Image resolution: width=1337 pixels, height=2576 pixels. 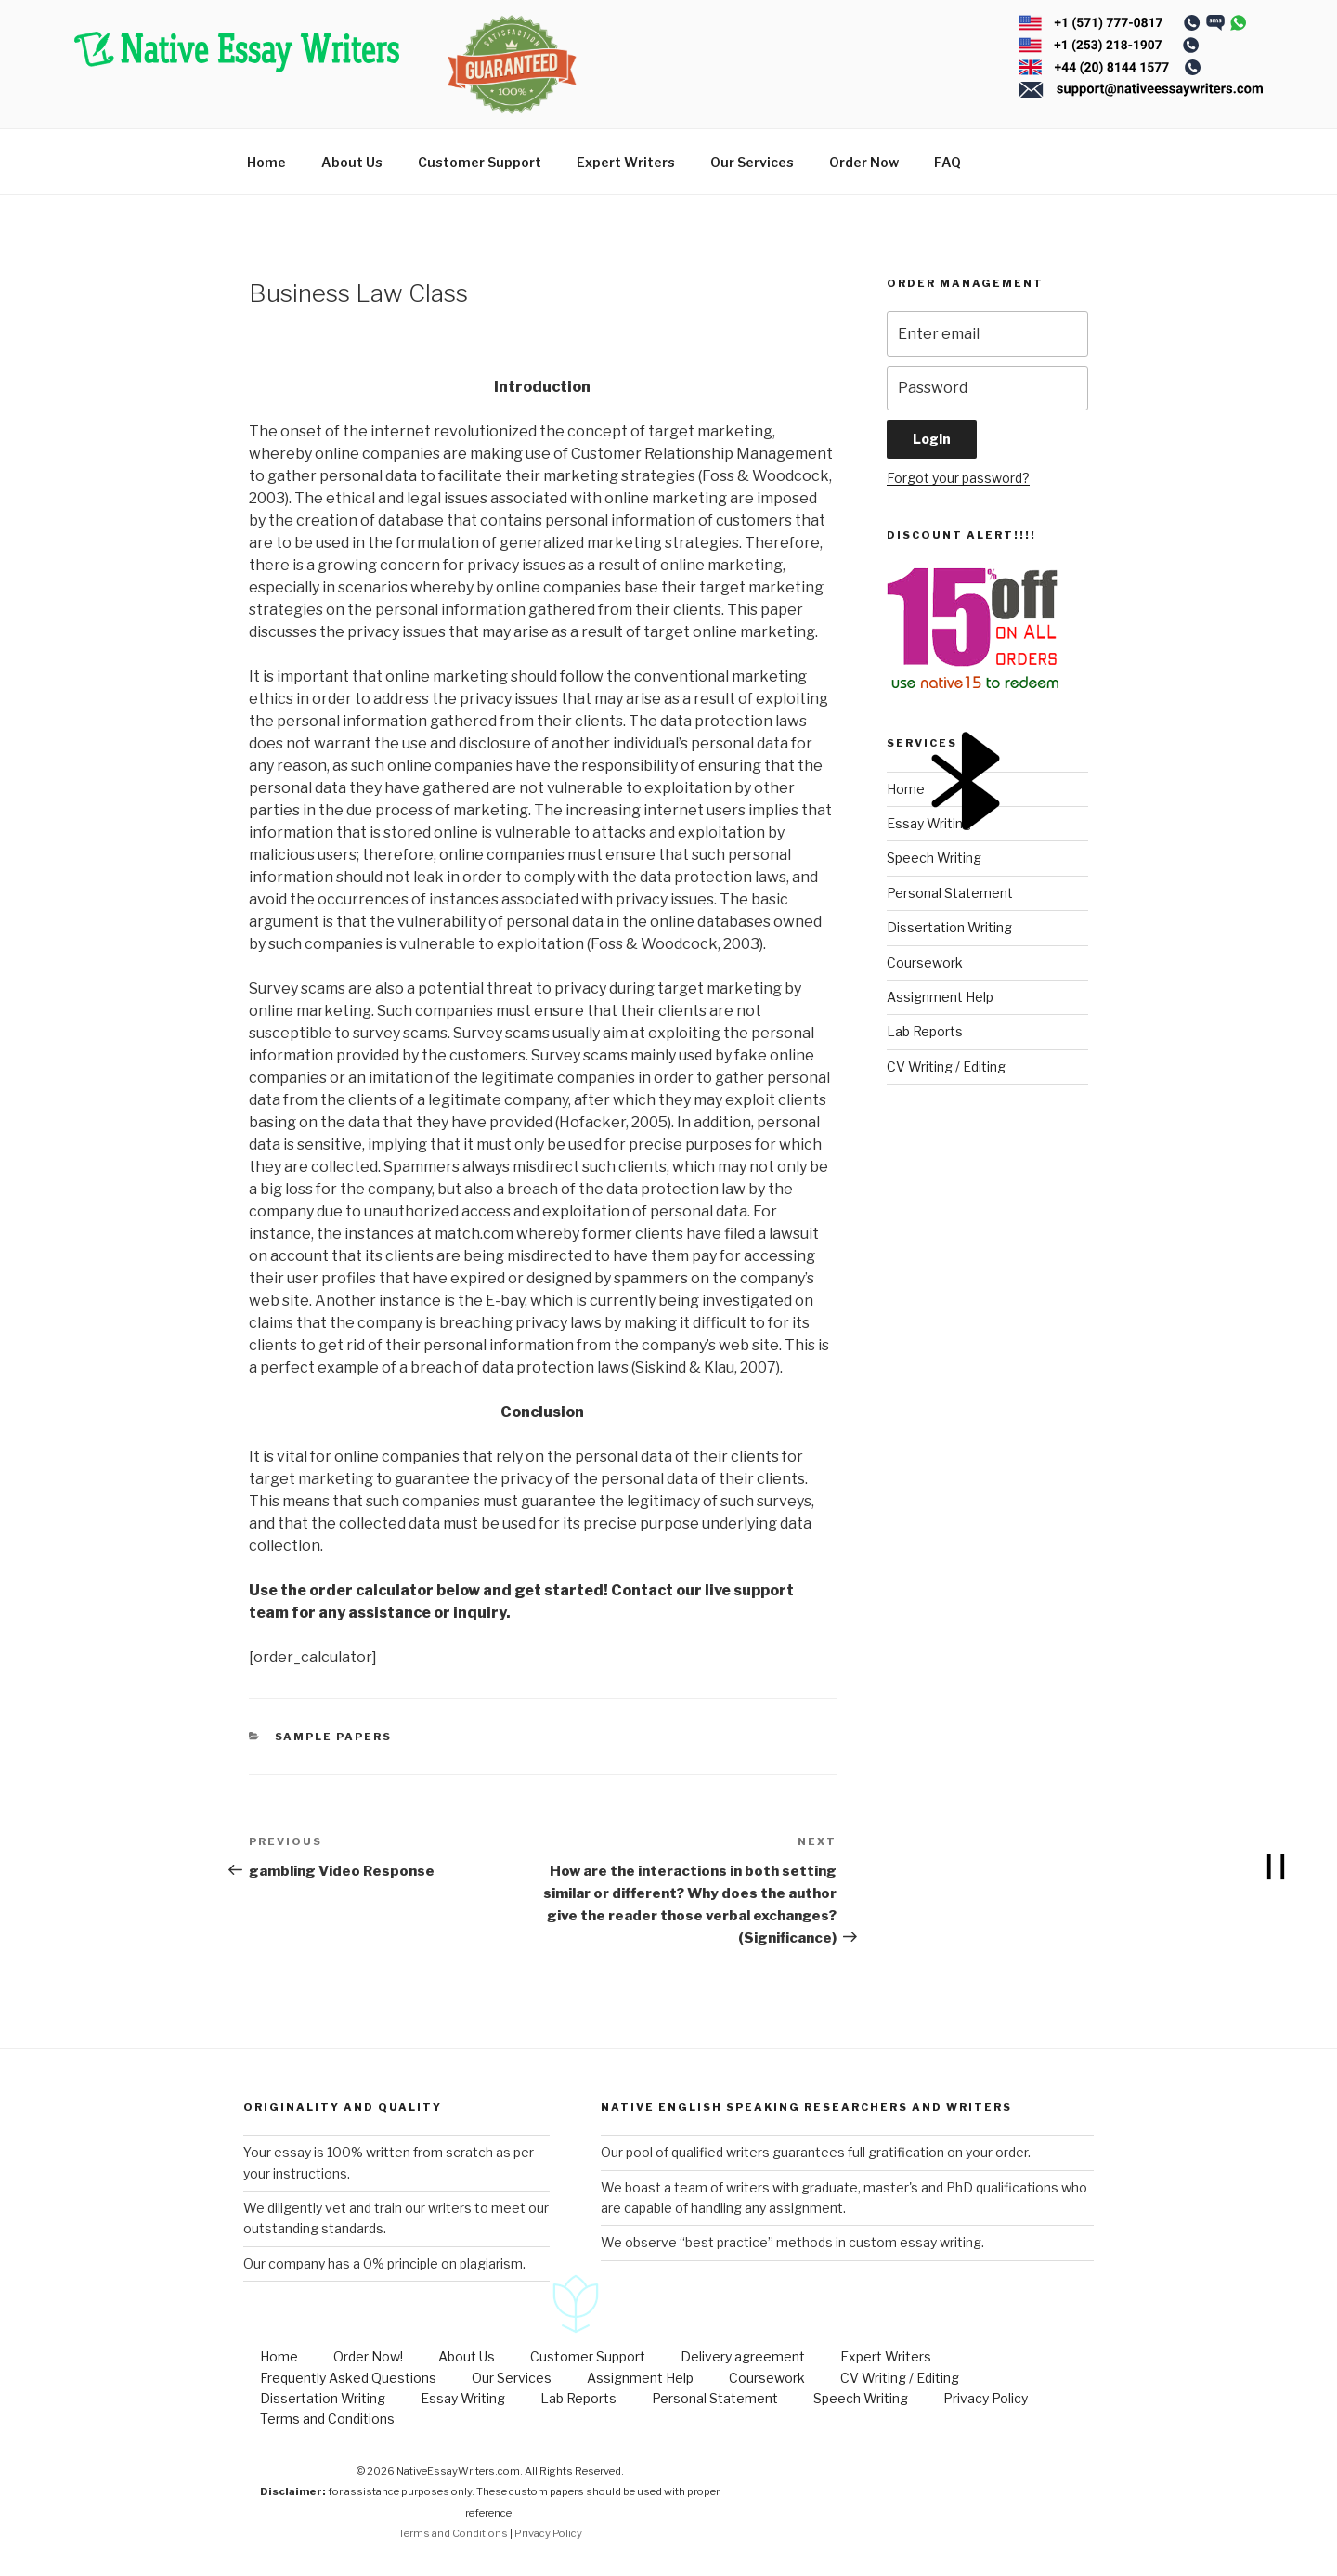 What do you see at coordinates (966, 781) in the screenshot?
I see `toggle bluetooth connectivity on or off` at bounding box center [966, 781].